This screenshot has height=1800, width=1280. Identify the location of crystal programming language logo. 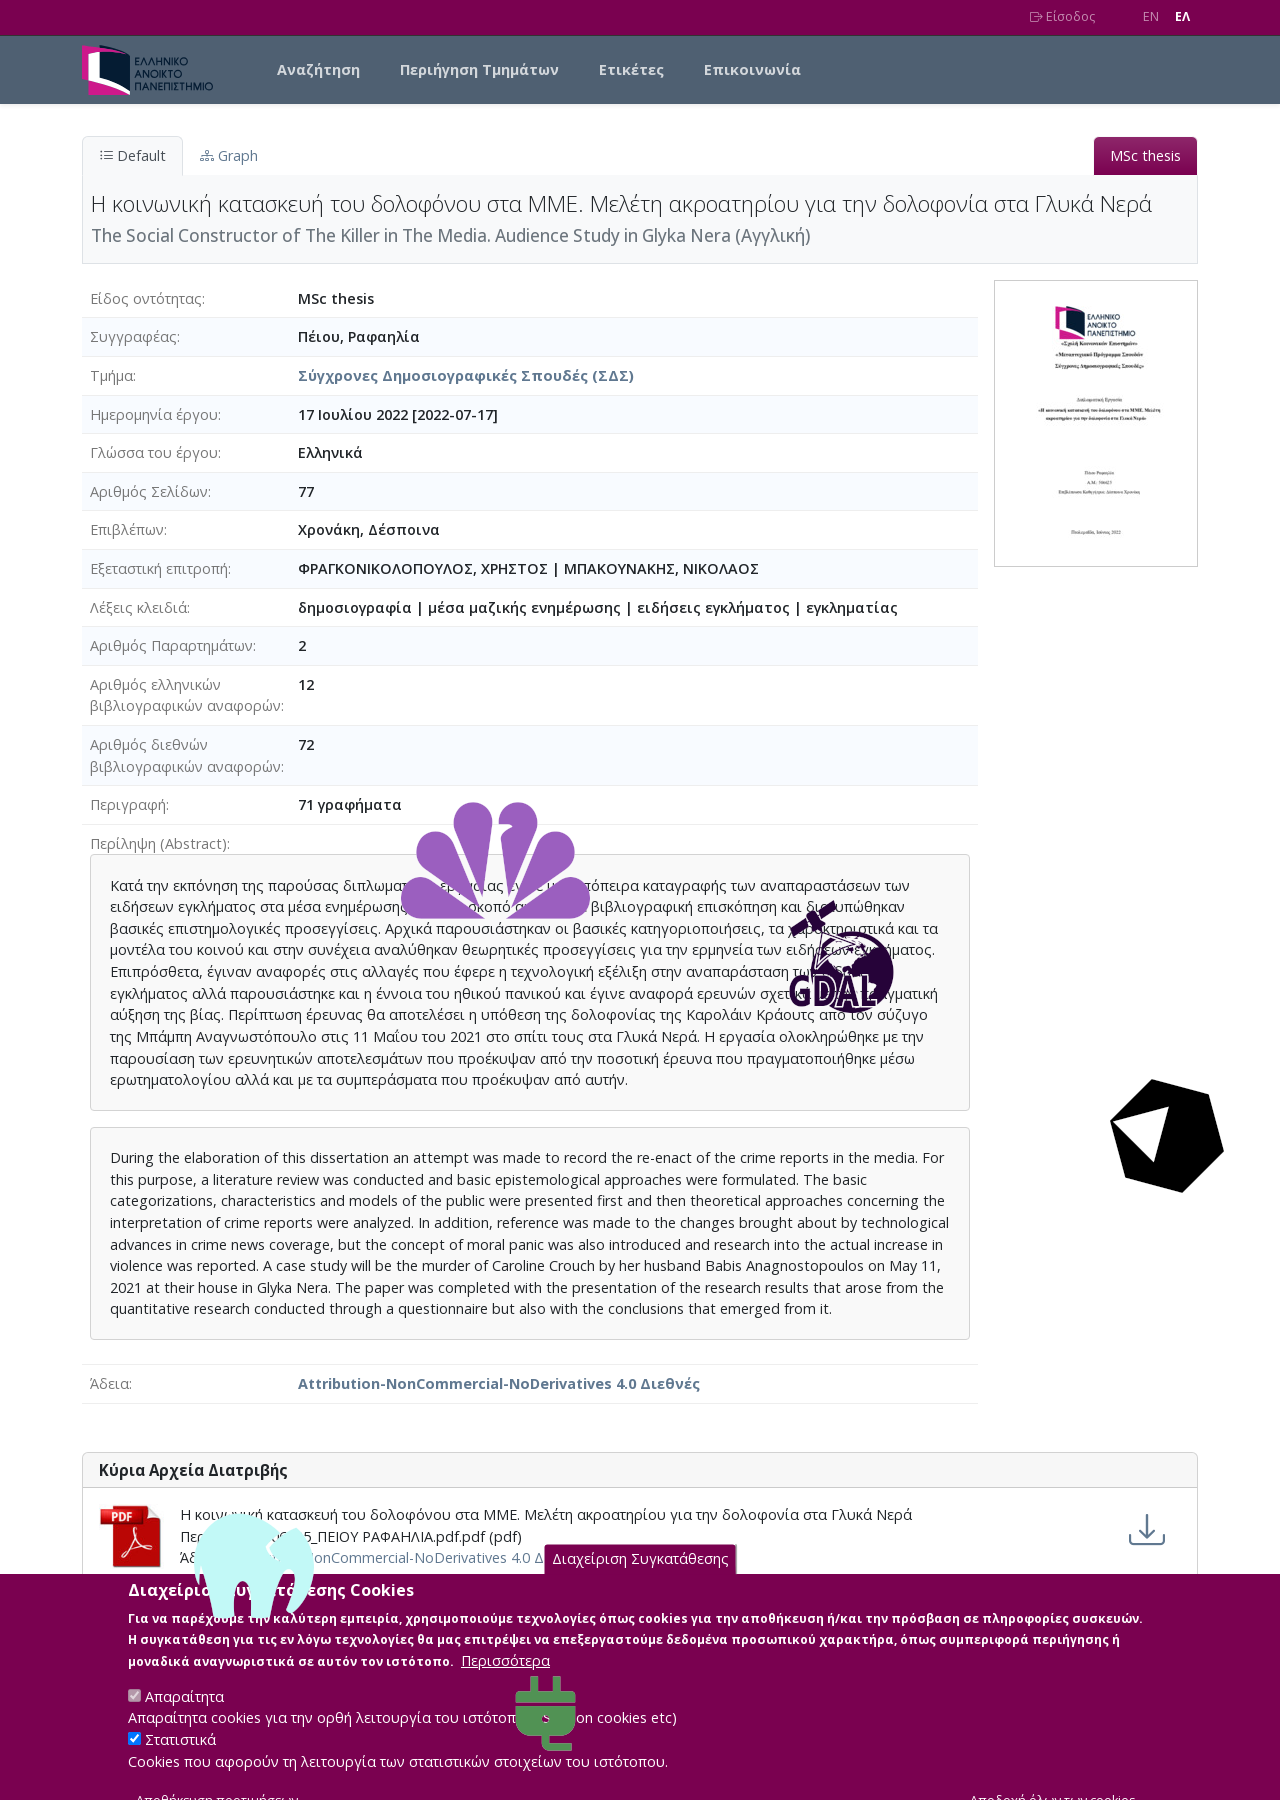
(1167, 1136).